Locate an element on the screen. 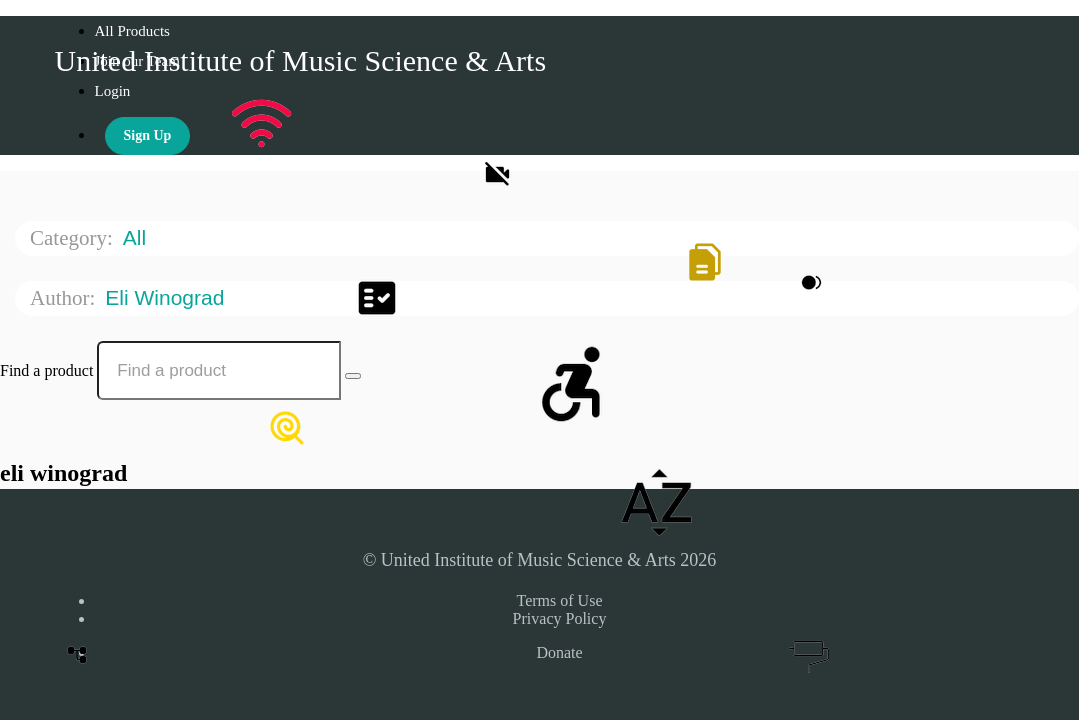 Image resolution: width=1079 pixels, height=720 pixels. indicates active recording or live broadcast is located at coordinates (811, 282).